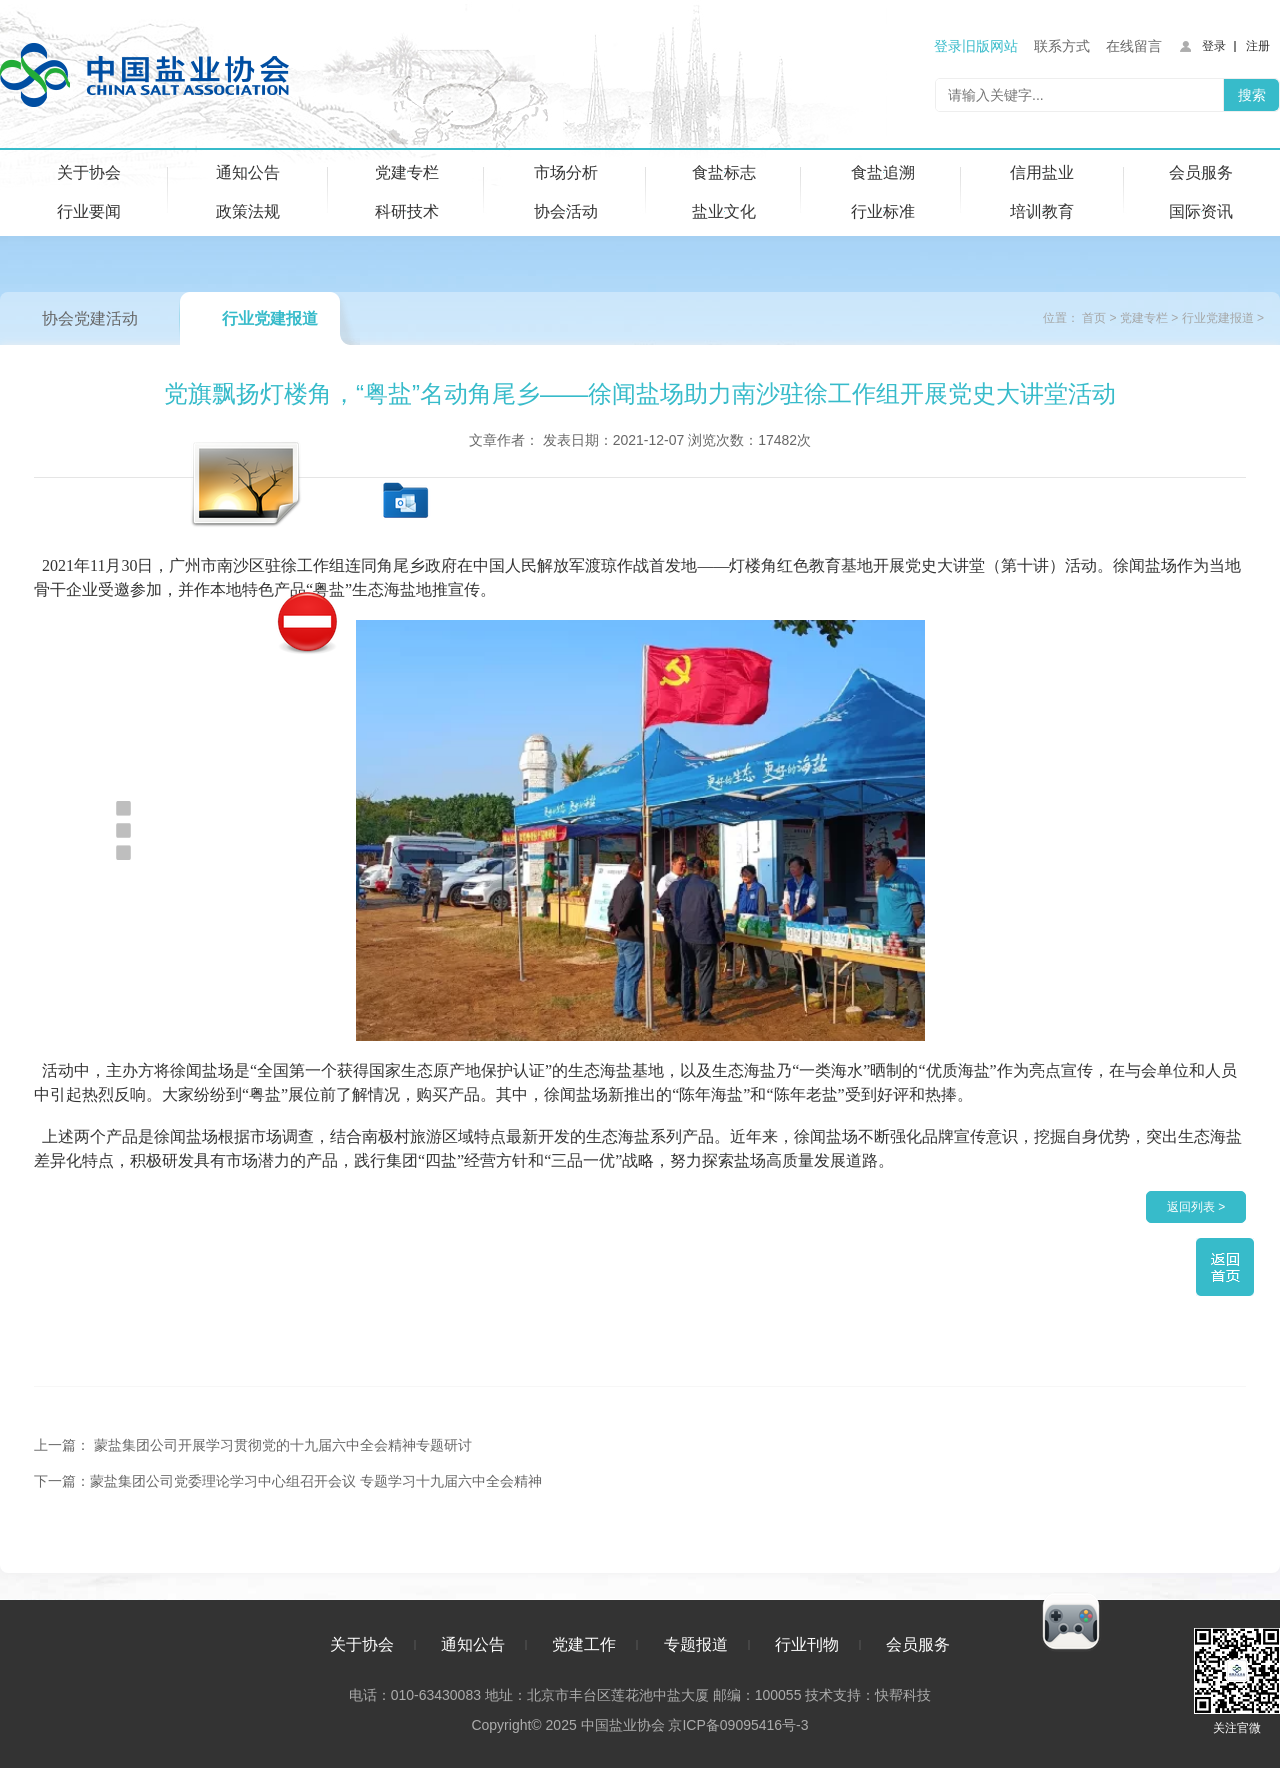  I want to click on view more options, so click(123, 830).